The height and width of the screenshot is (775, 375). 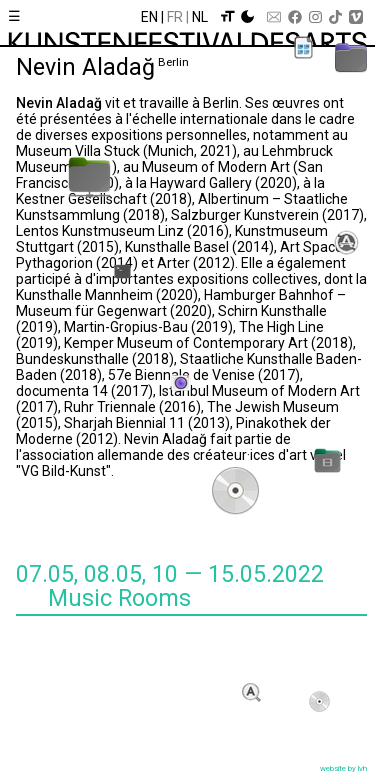 I want to click on access a remote or network folder, so click(x=89, y=176).